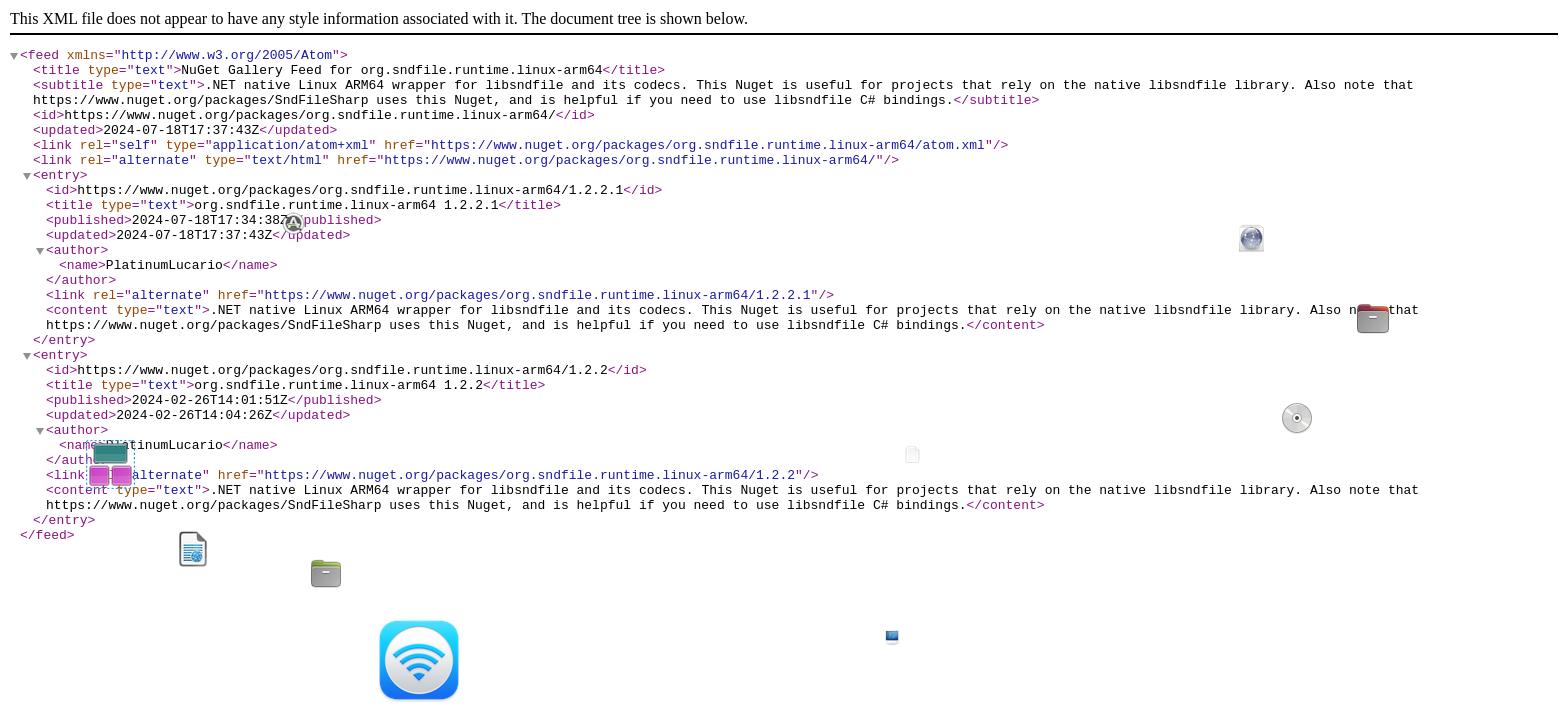 The image size is (1568, 720). I want to click on indicates a DVD-ROM drive or disc, so click(1297, 418).